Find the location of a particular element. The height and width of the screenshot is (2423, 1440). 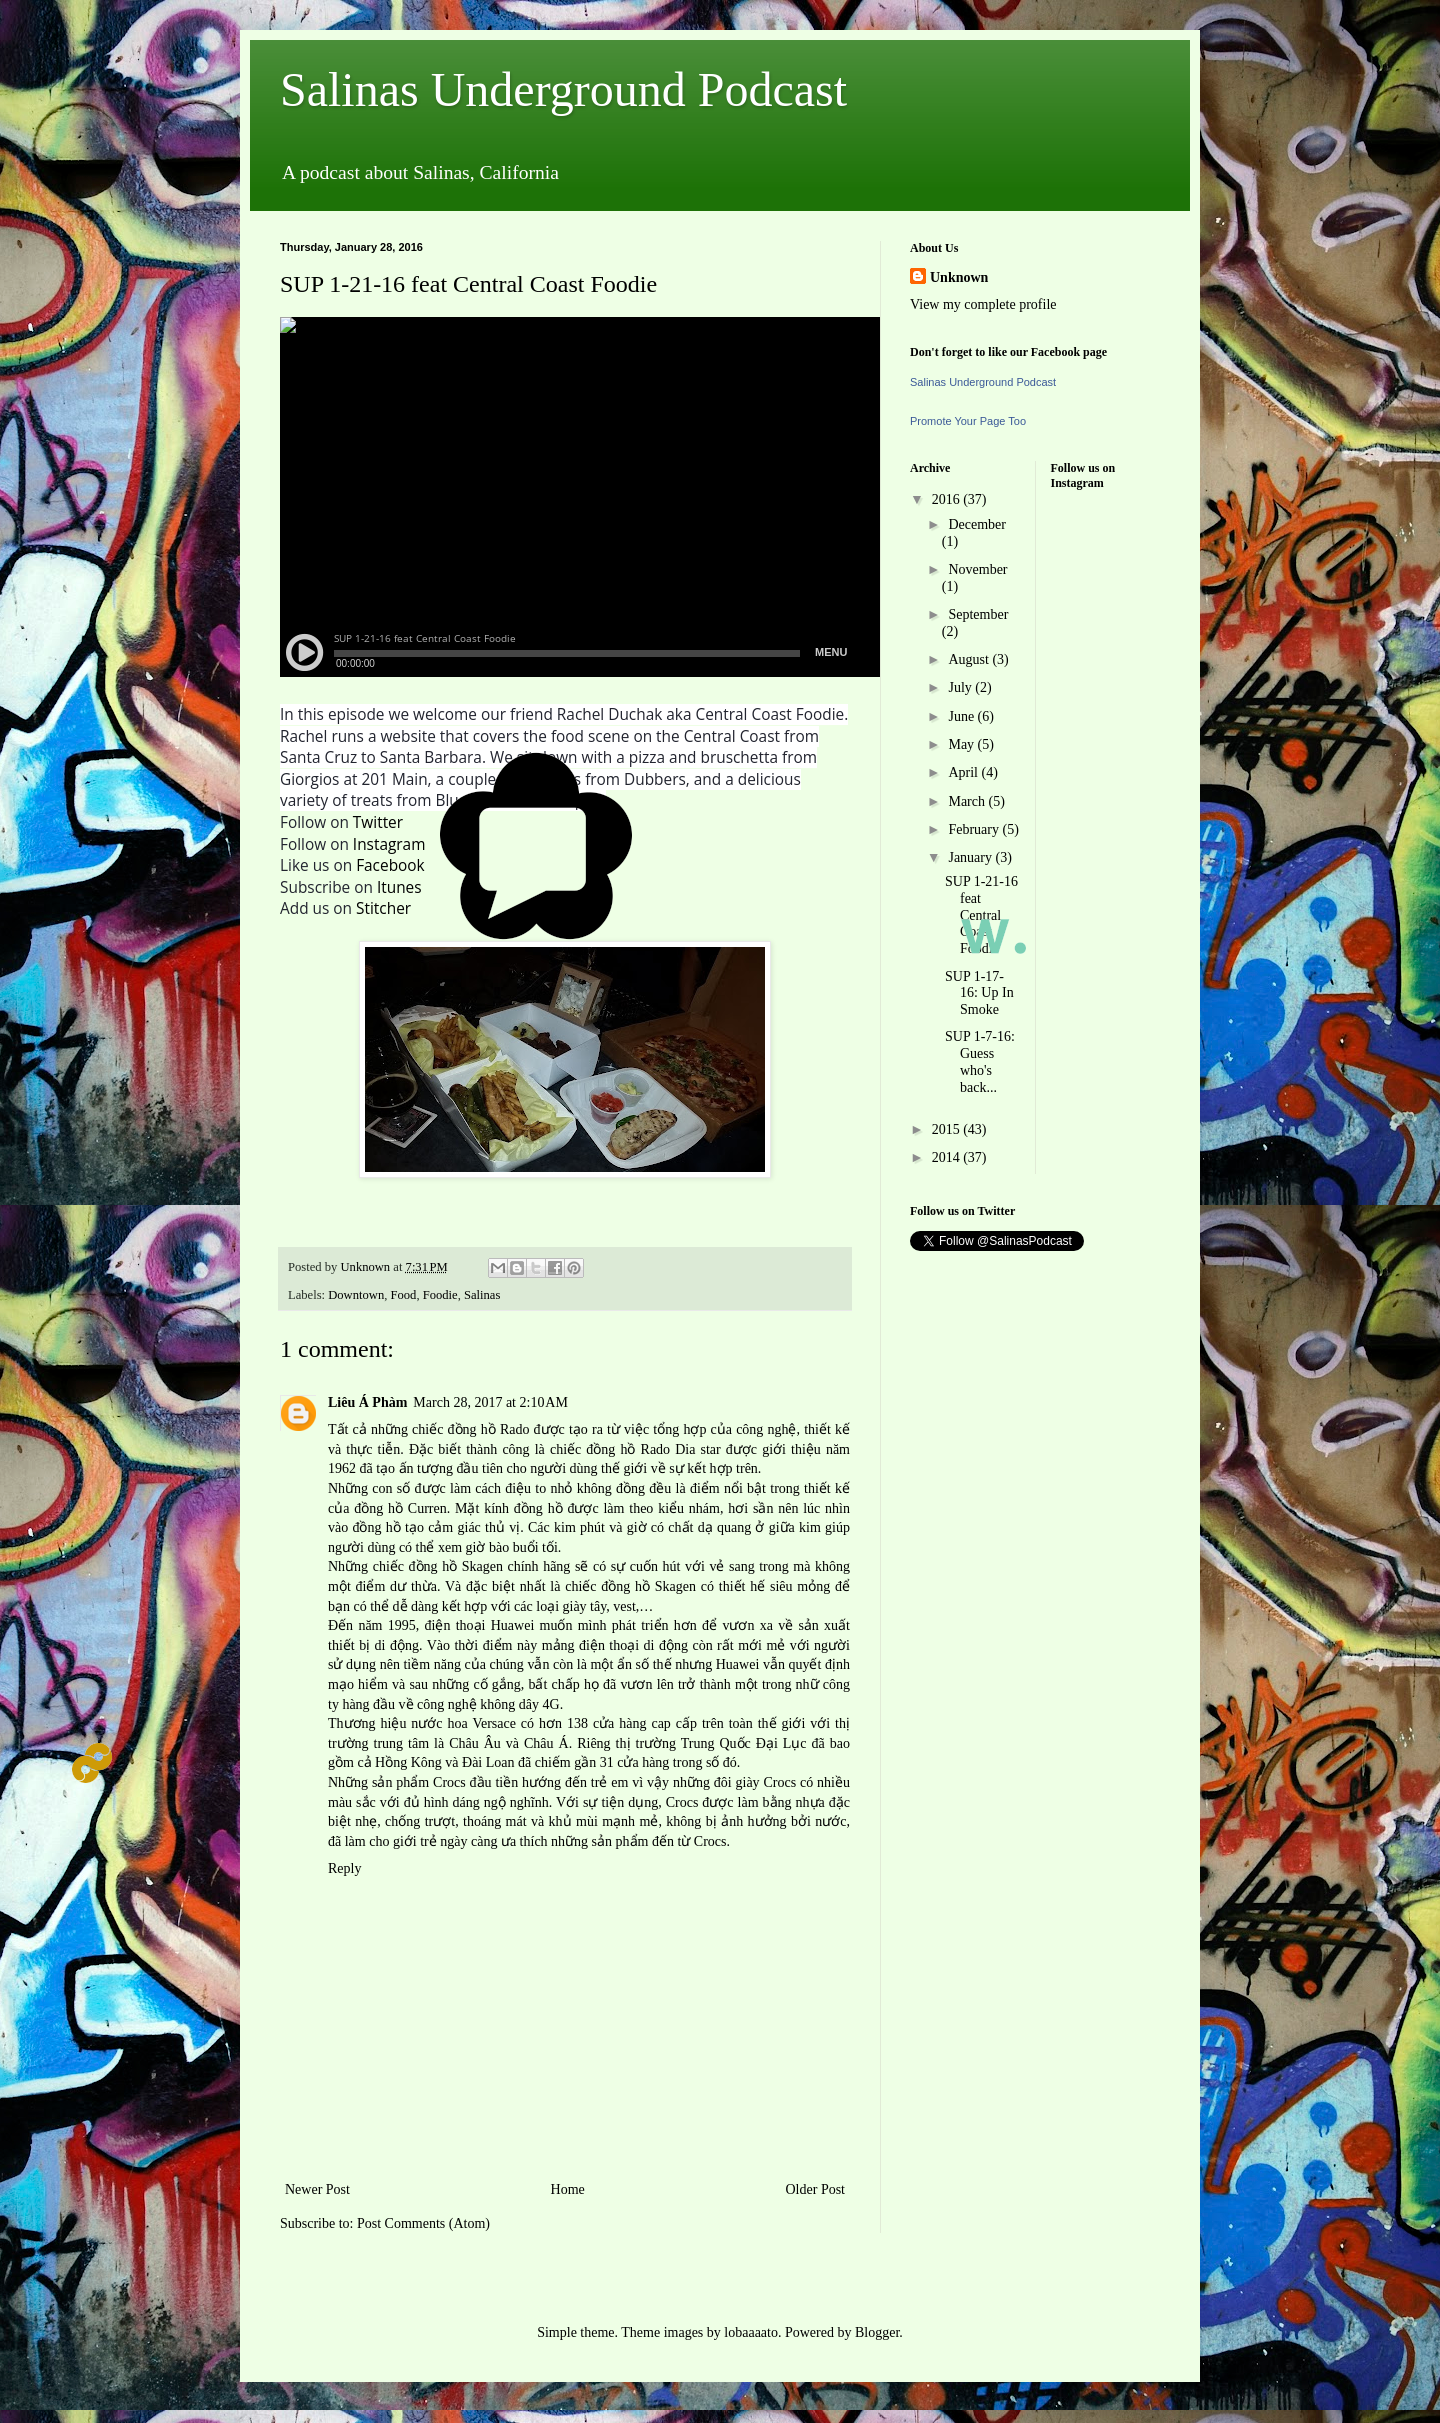

webrtc logo indicating real-time communication features is located at coordinates (536, 846).